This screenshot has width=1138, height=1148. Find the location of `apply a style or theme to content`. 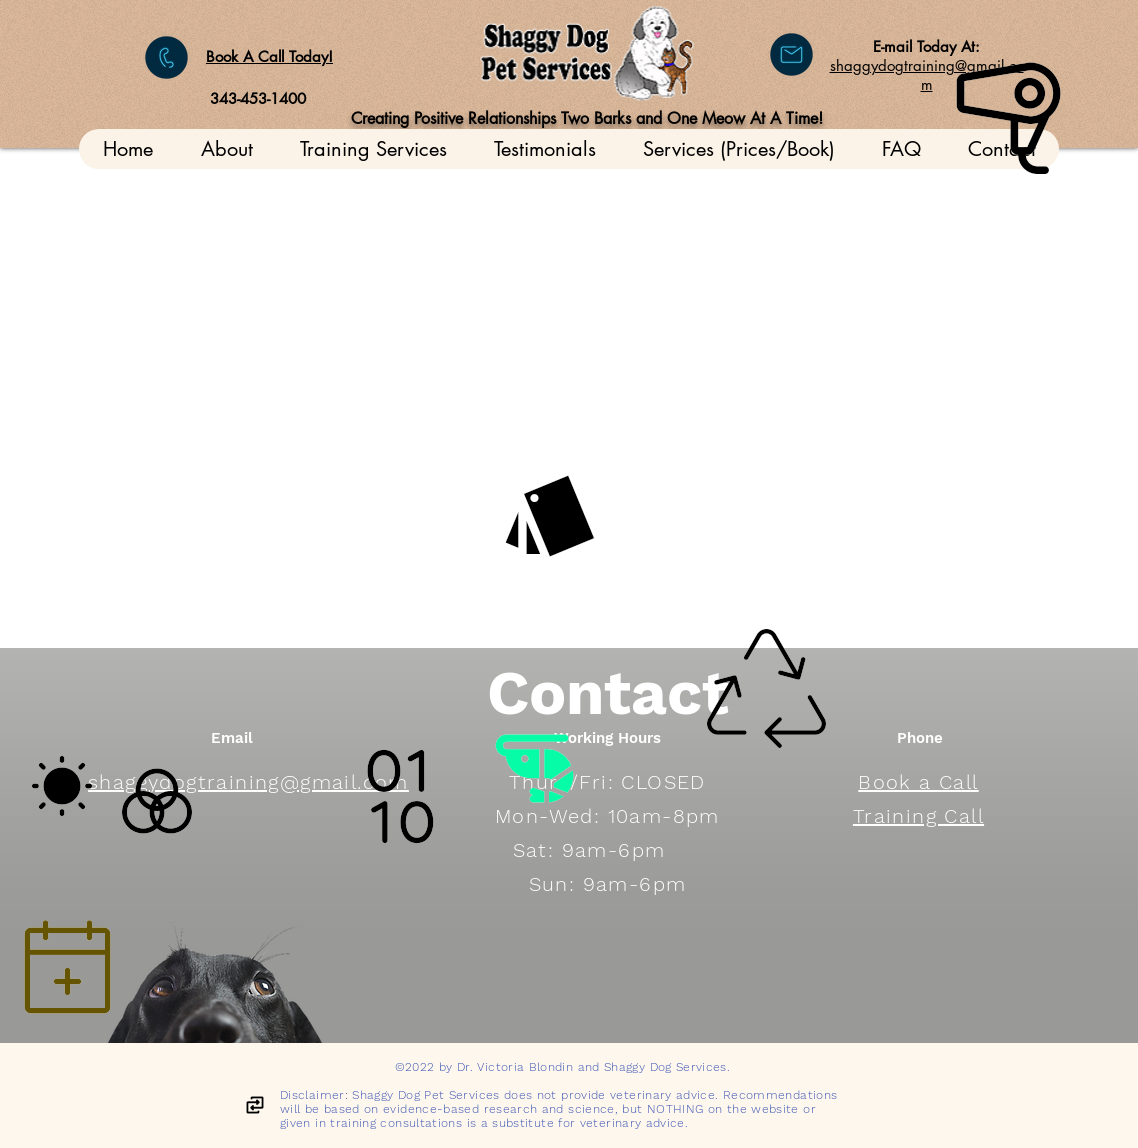

apply a style or theme to content is located at coordinates (551, 515).